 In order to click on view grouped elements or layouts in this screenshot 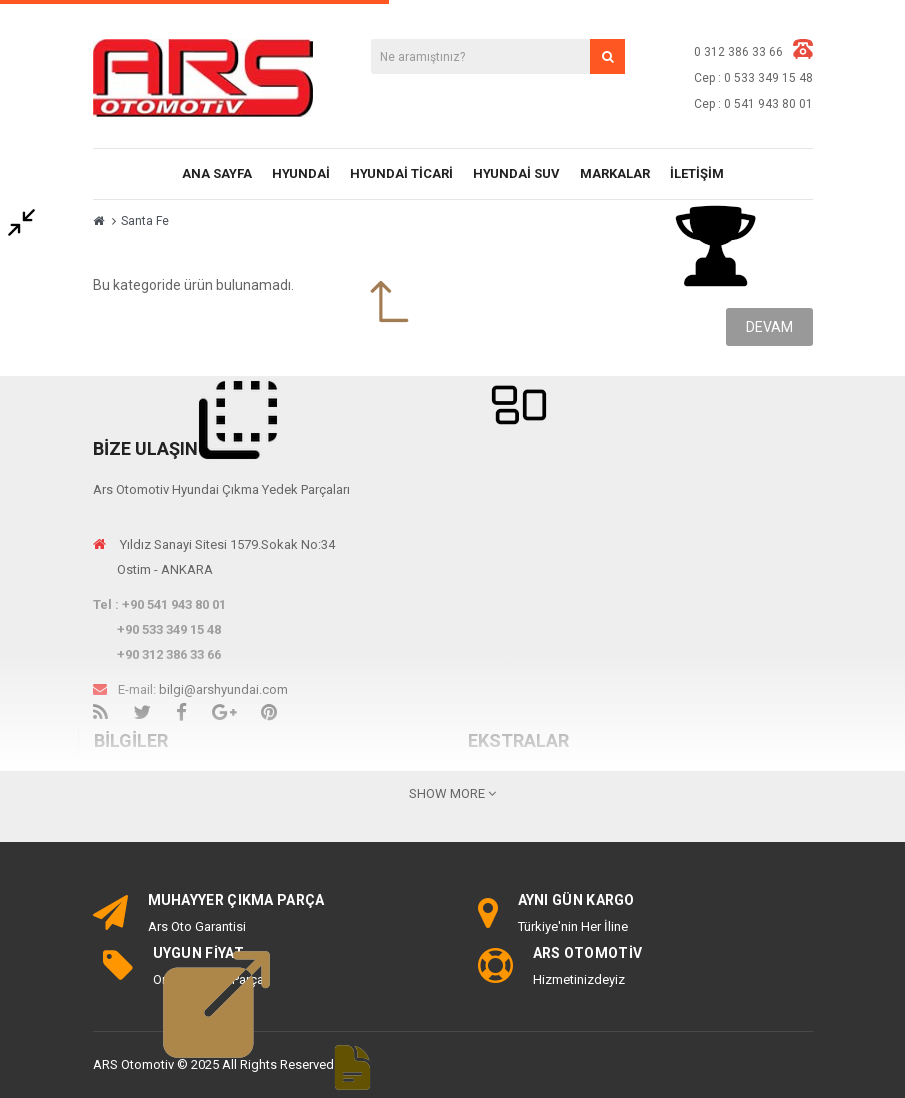, I will do `click(519, 403)`.